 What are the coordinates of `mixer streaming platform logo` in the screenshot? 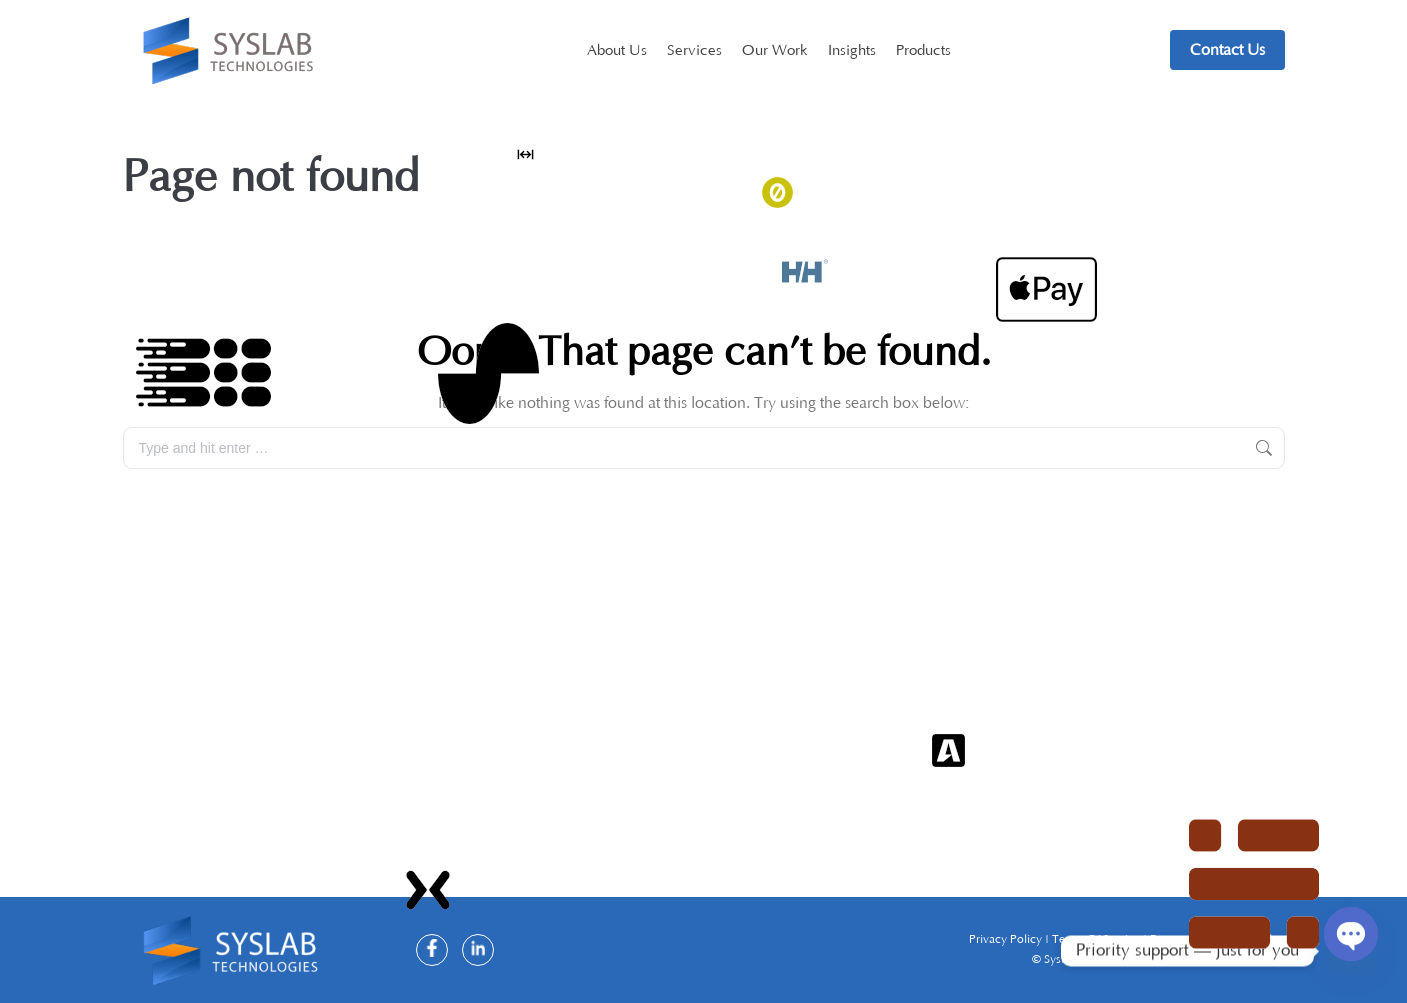 It's located at (428, 890).